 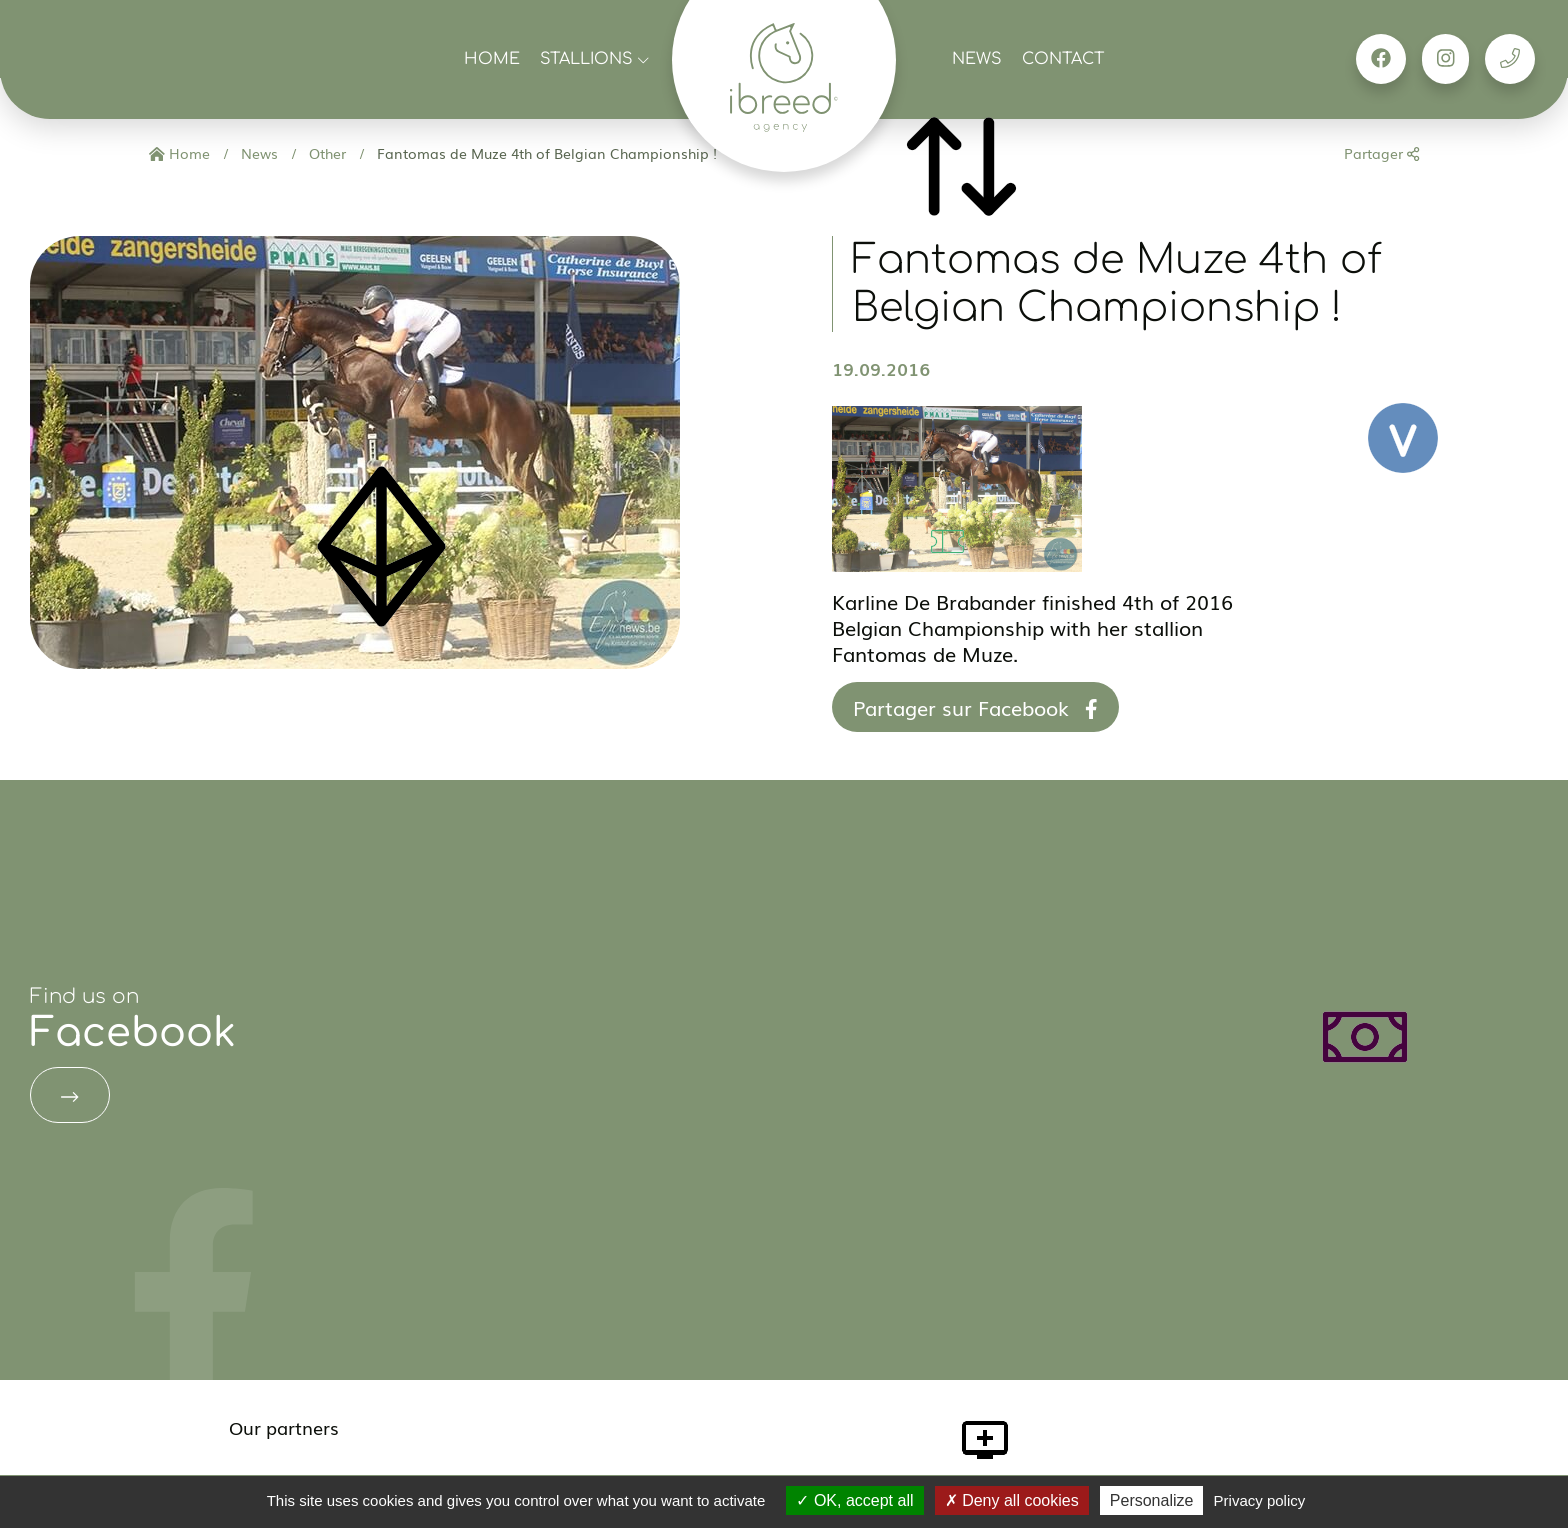 What do you see at coordinates (1365, 1037) in the screenshot?
I see `view account balance or funds` at bounding box center [1365, 1037].